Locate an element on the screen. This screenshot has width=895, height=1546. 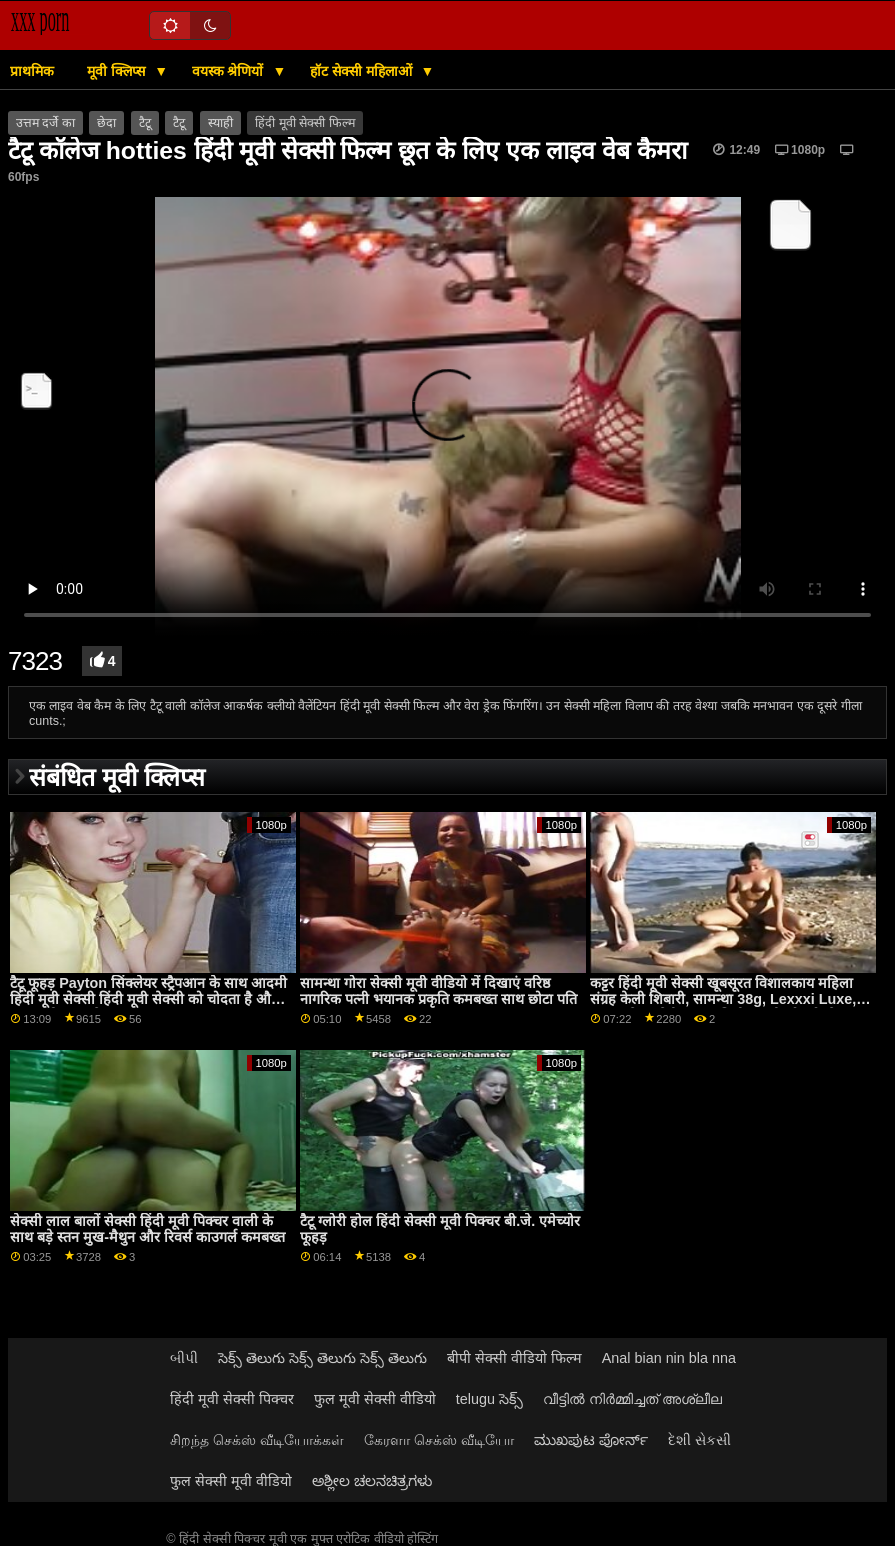
preview a text file before opening is located at coordinates (790, 224).